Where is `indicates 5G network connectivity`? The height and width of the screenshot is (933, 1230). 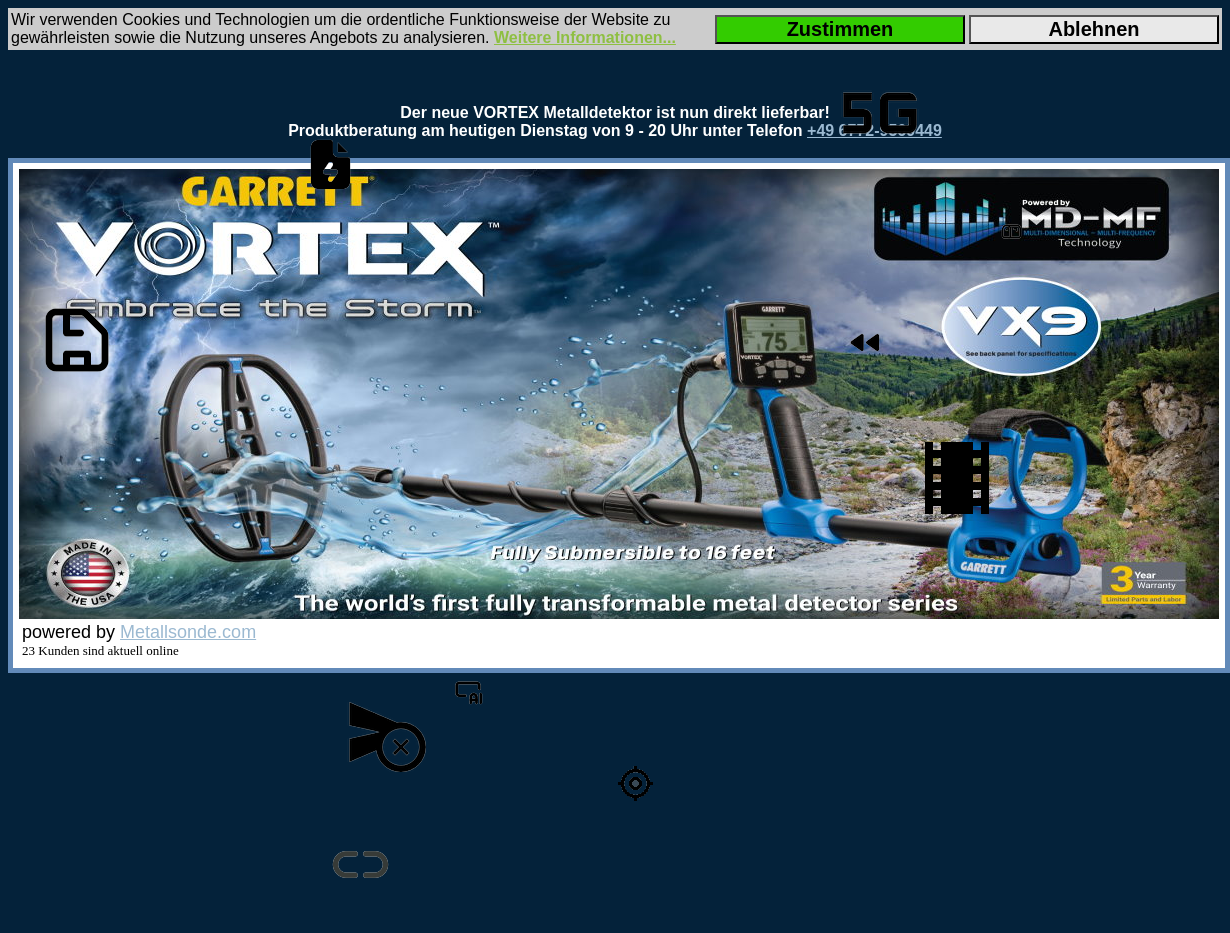
indicates 5G network connectivity is located at coordinates (880, 113).